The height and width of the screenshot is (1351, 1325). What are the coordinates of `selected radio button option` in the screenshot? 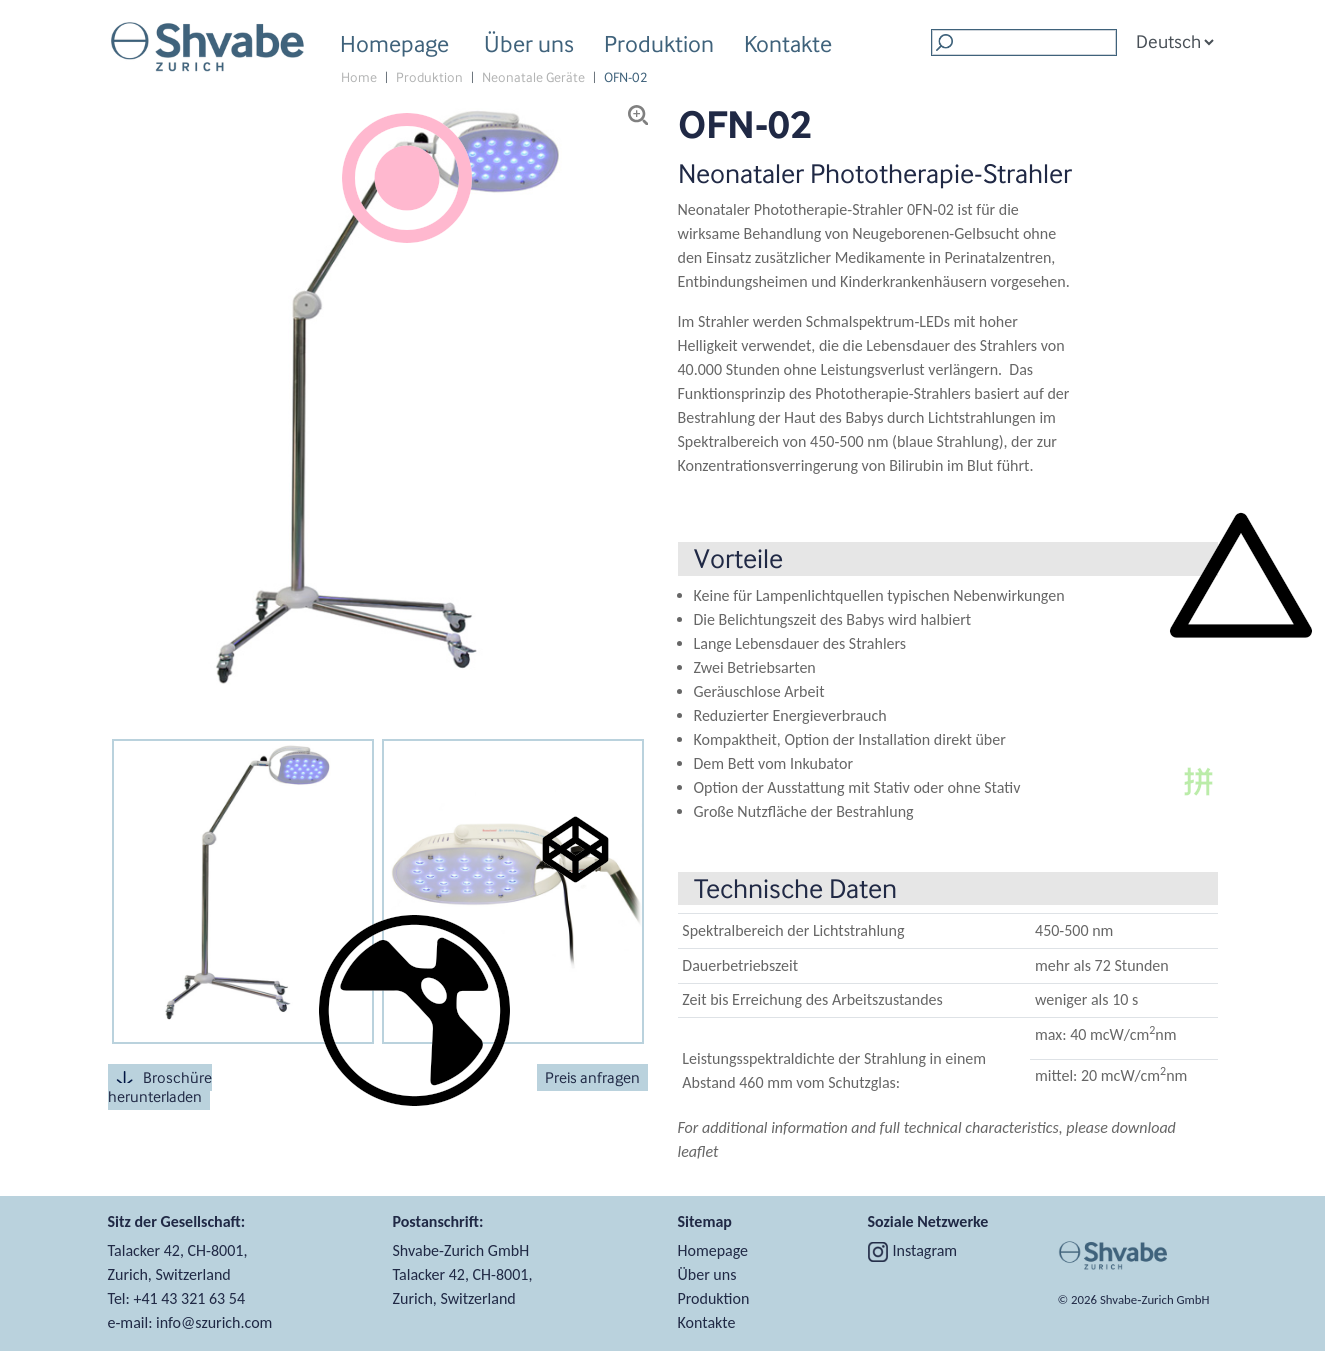 It's located at (407, 178).